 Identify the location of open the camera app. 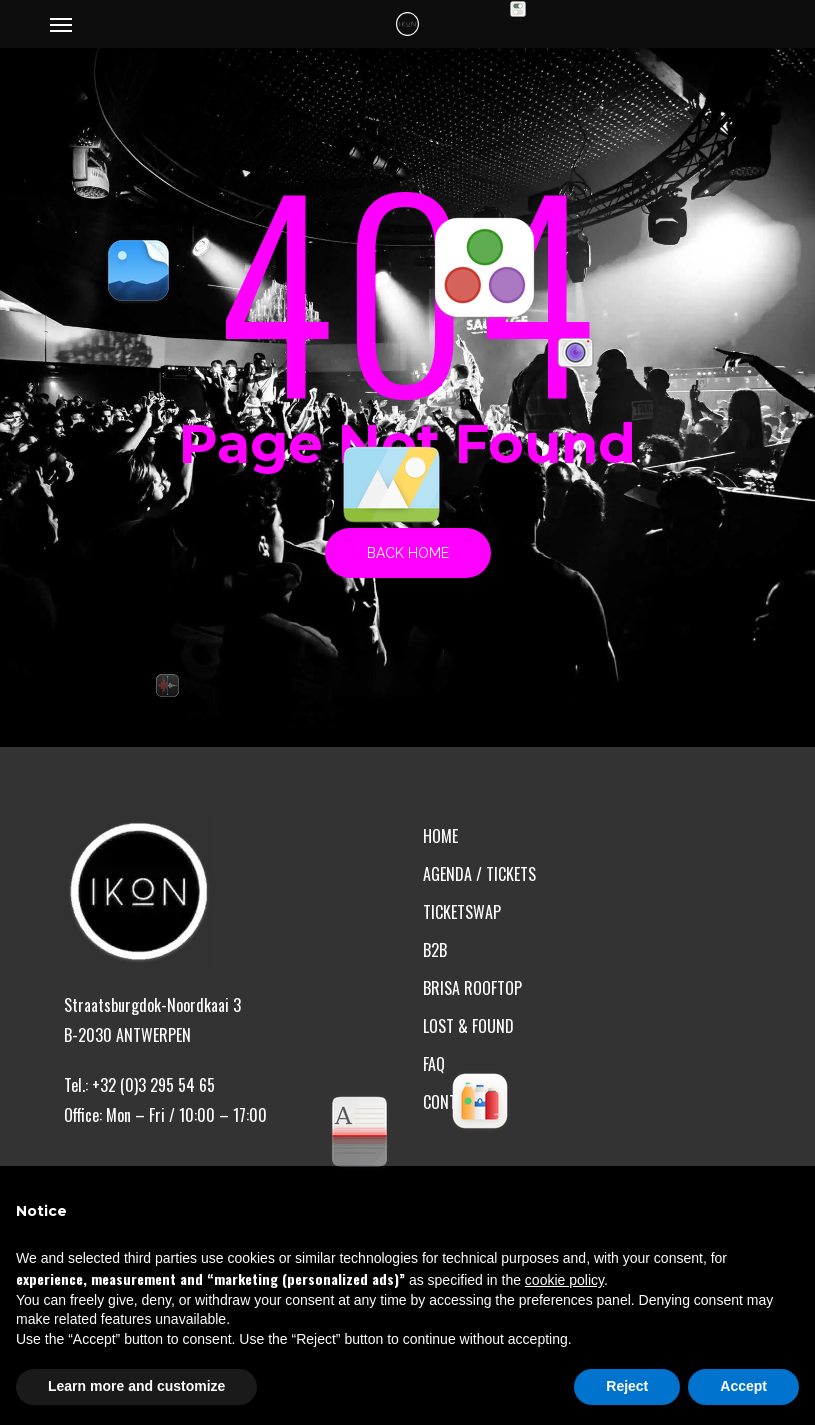
(575, 352).